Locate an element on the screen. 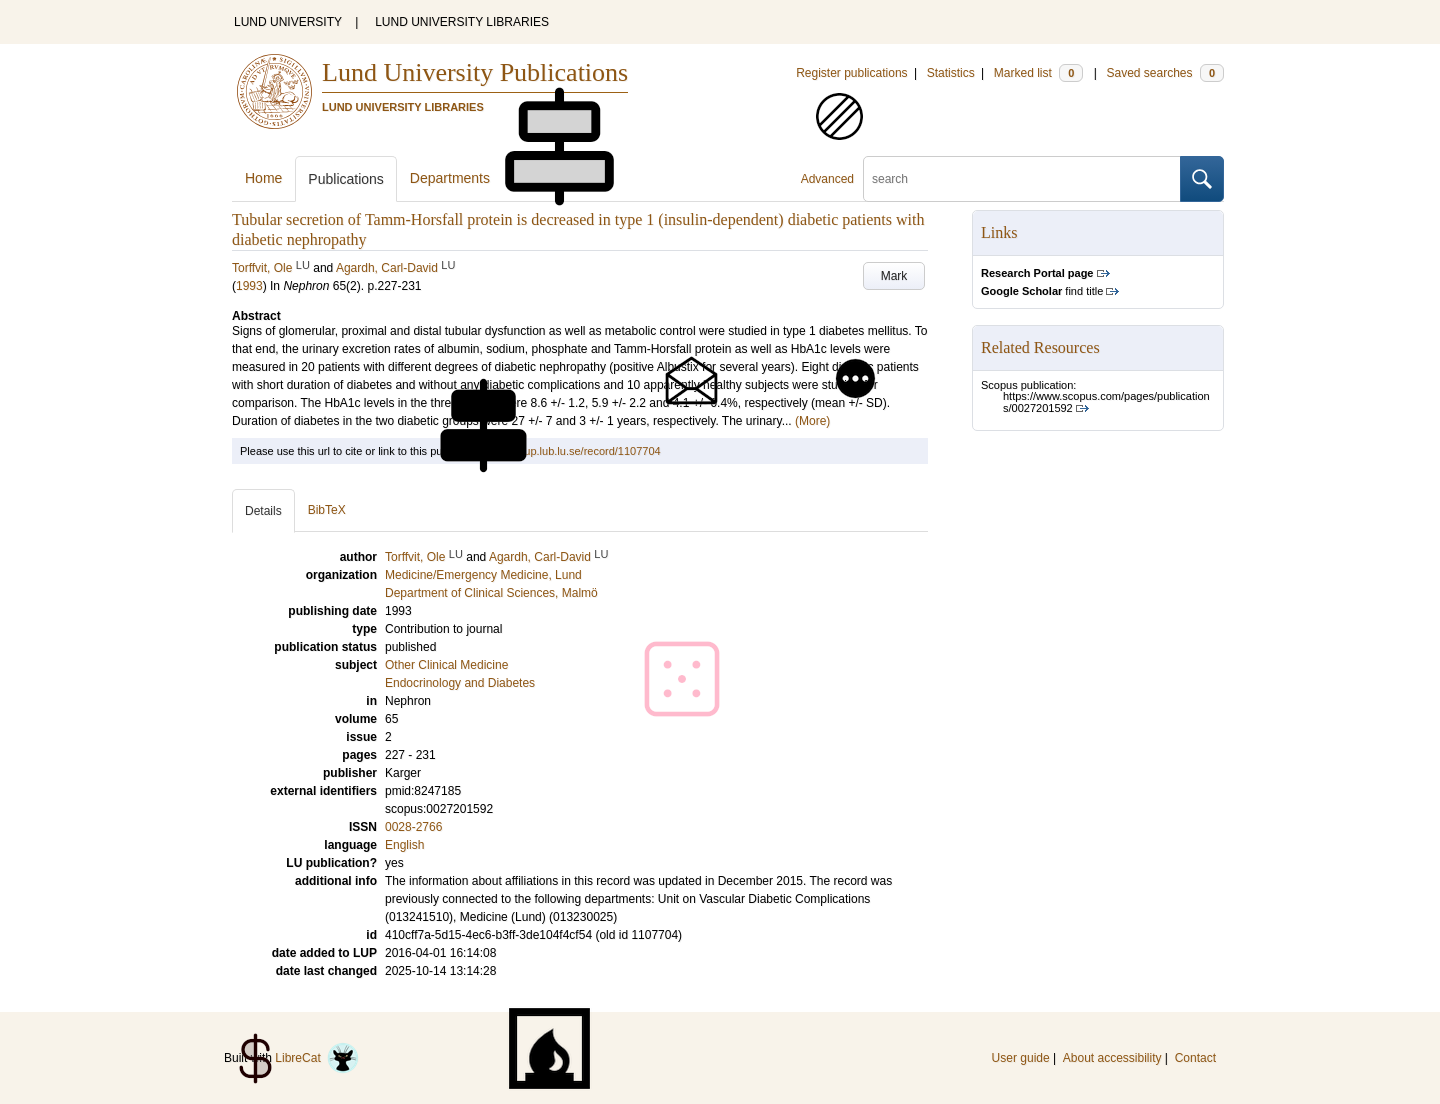 The height and width of the screenshot is (1104, 1440). align objects to horizontal center is located at coordinates (483, 425).